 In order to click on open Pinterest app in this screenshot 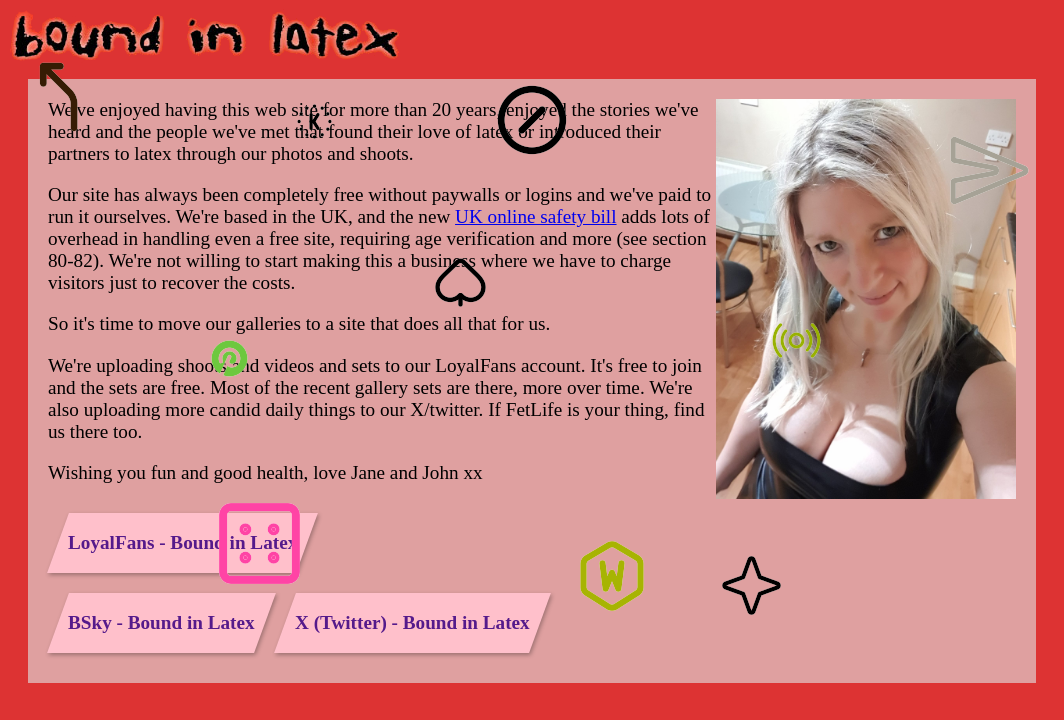, I will do `click(229, 358)`.